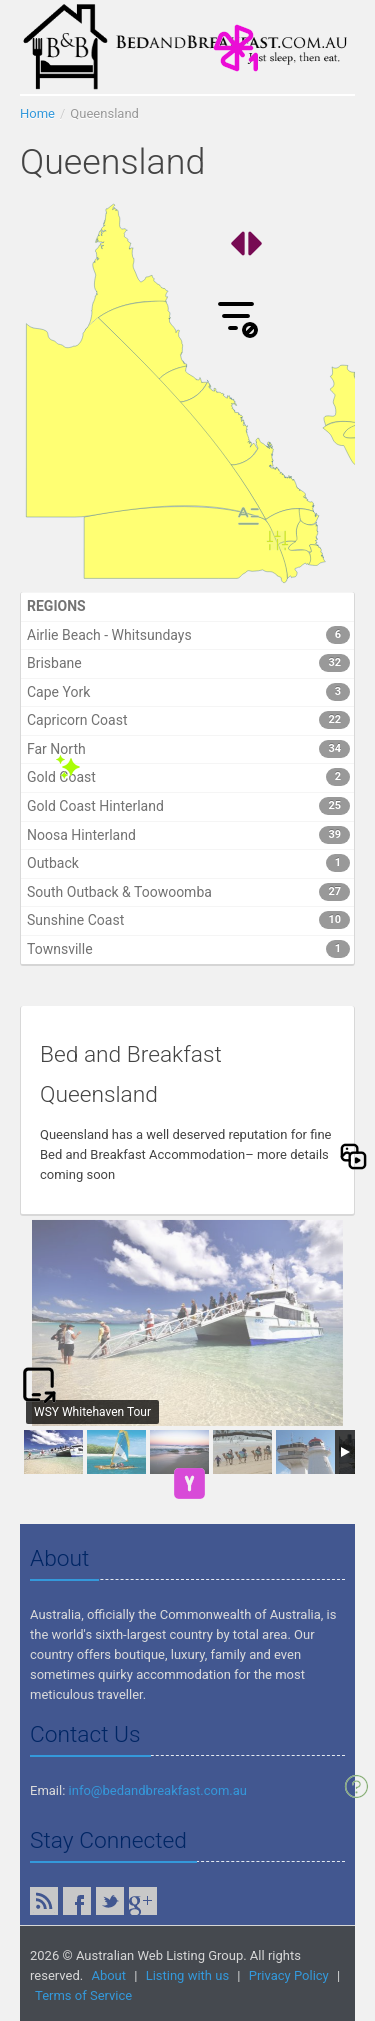 Image resolution: width=375 pixels, height=2021 pixels. What do you see at coordinates (189, 1483) in the screenshot?
I see `represents the letter Y in a grid or keyboard interface` at bounding box center [189, 1483].